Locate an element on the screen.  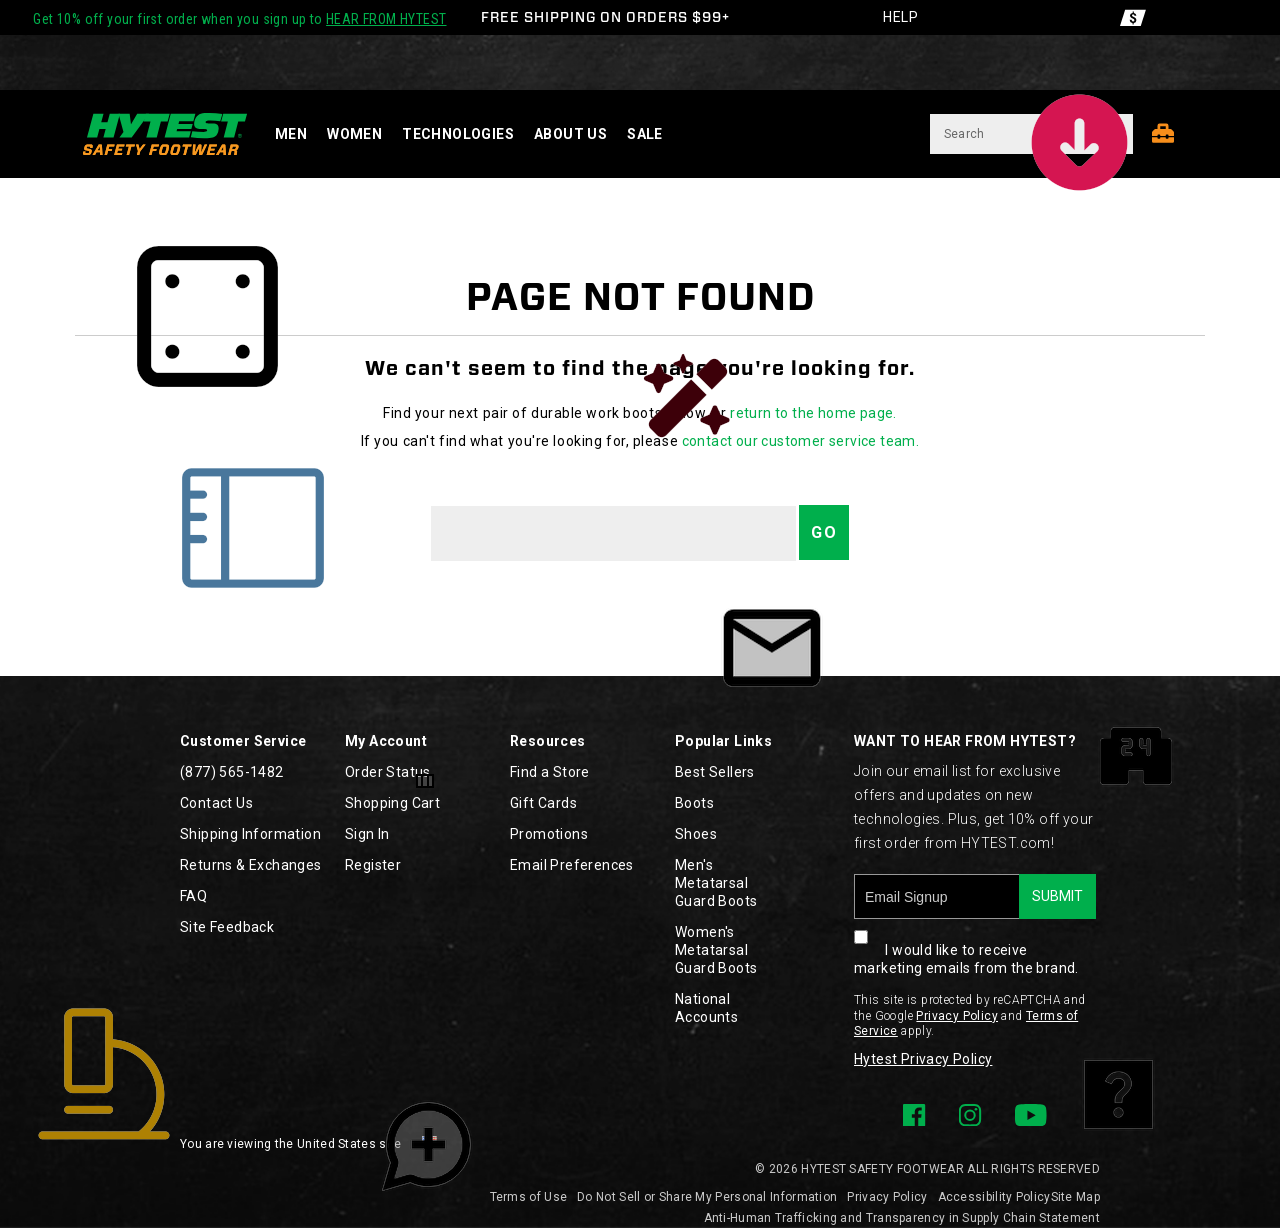
toggle sidebar navigation panel is located at coordinates (253, 528).